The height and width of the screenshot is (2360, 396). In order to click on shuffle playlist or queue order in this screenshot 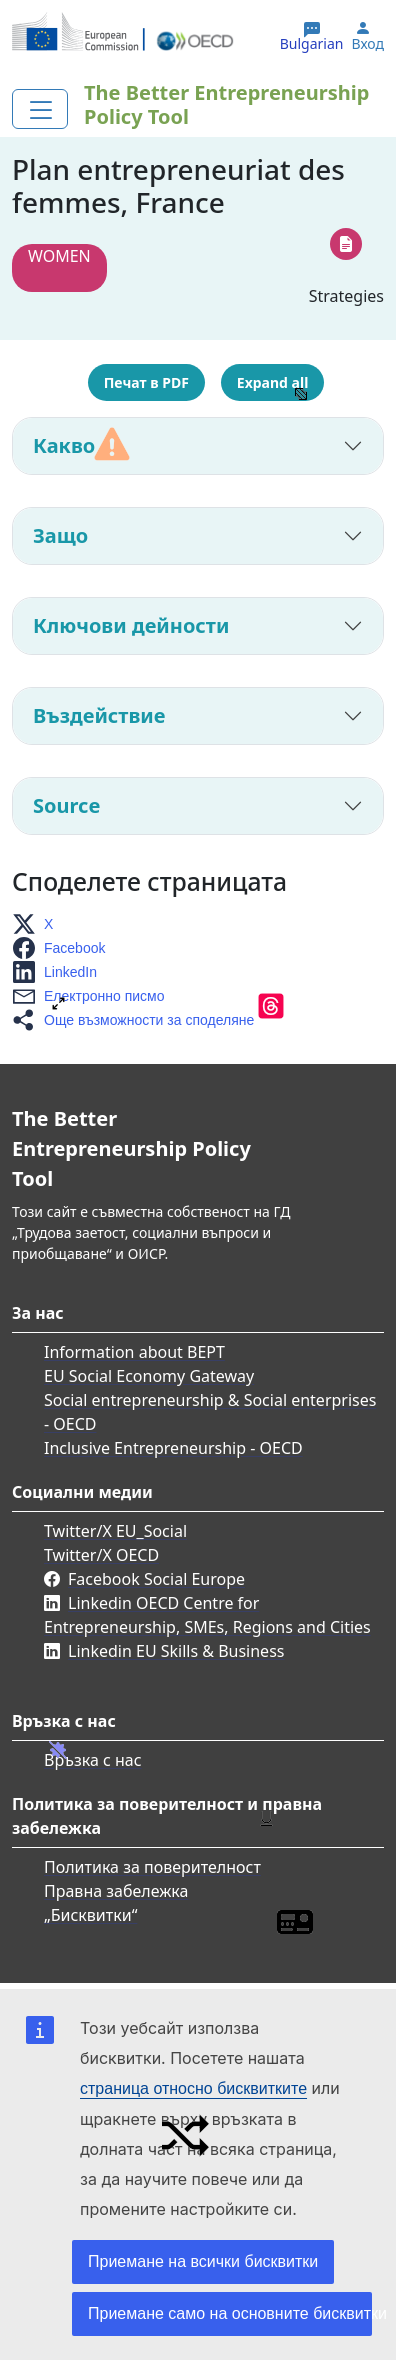, I will do `click(185, 2135)`.